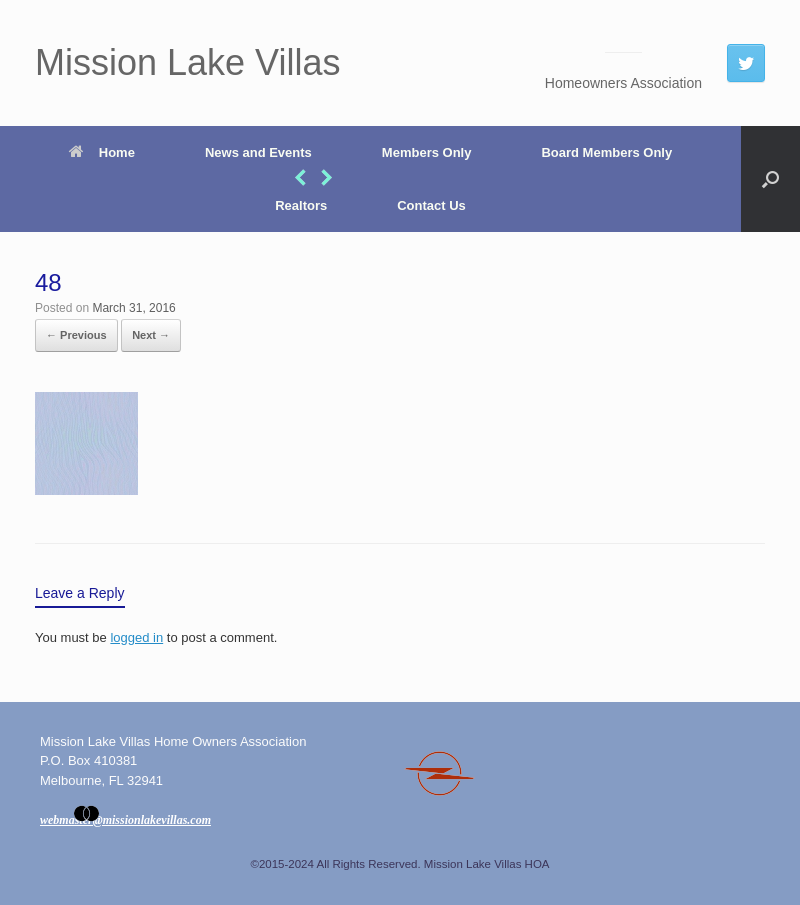 The width and height of the screenshot is (800, 905). Describe the element at coordinates (86, 813) in the screenshot. I see `pay with mastercard` at that location.